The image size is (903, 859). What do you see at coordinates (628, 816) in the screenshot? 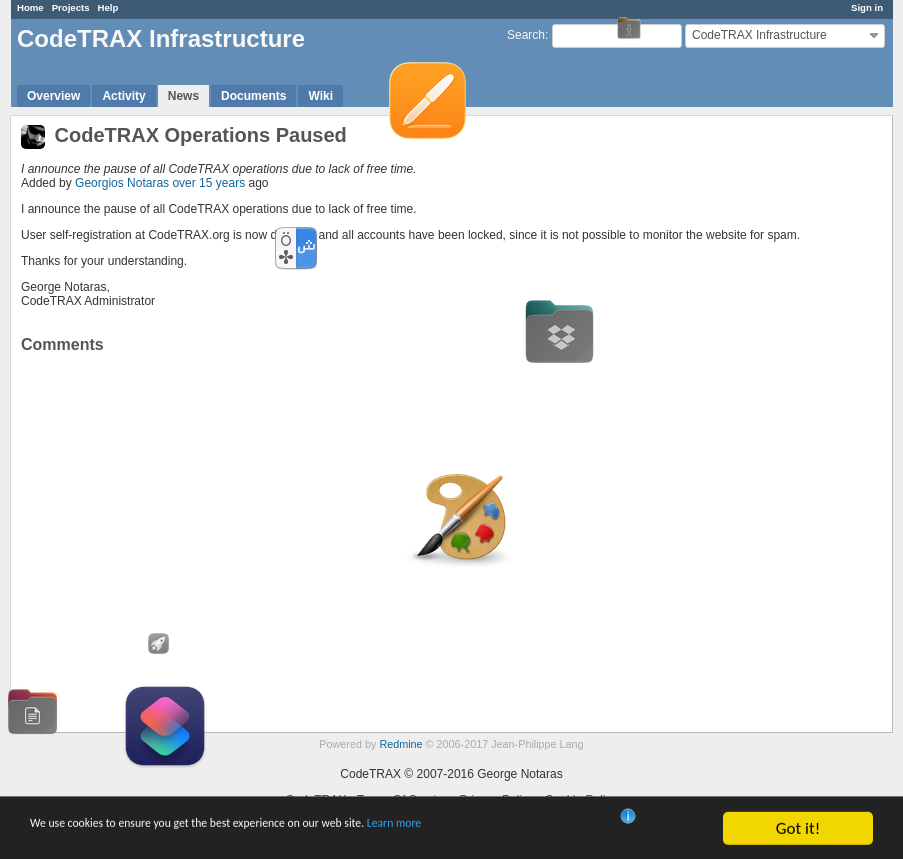
I see `view information or details about this item` at bounding box center [628, 816].